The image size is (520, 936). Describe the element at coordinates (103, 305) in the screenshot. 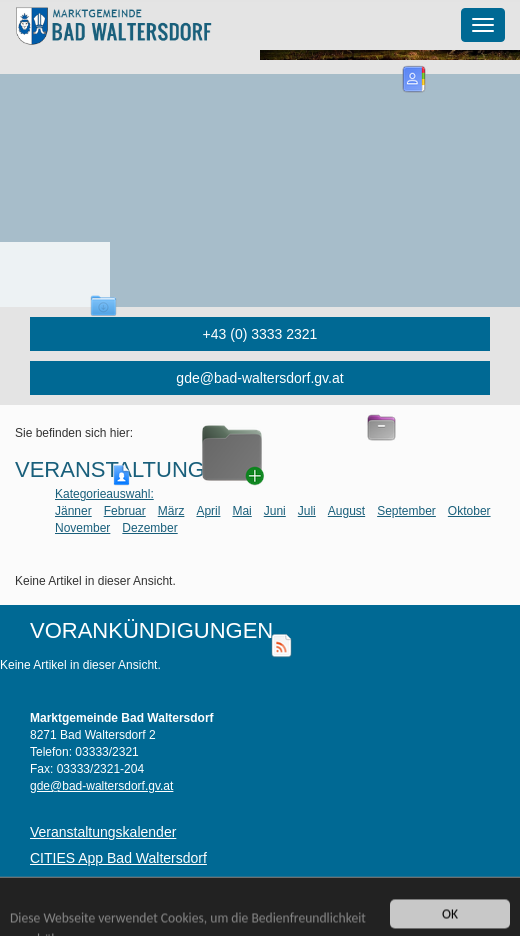

I see `open your downloads folder` at that location.